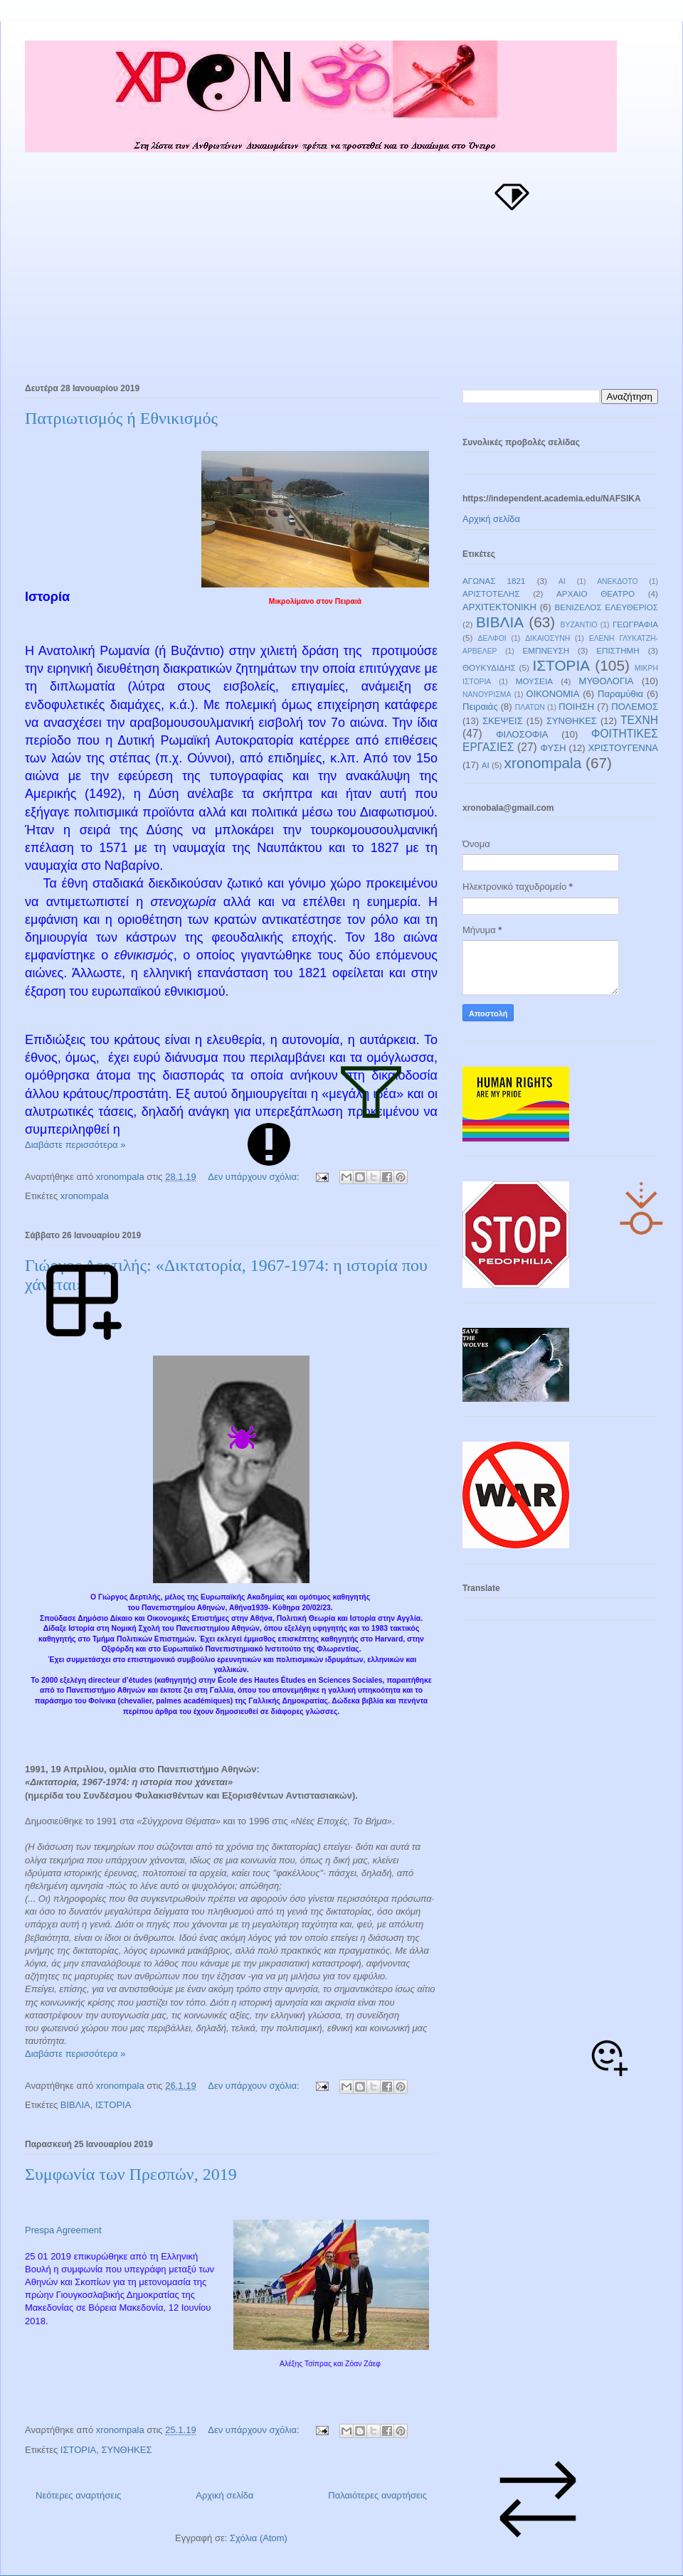  What do you see at coordinates (640, 1208) in the screenshot?
I see `fetch changes from remote repository` at bounding box center [640, 1208].